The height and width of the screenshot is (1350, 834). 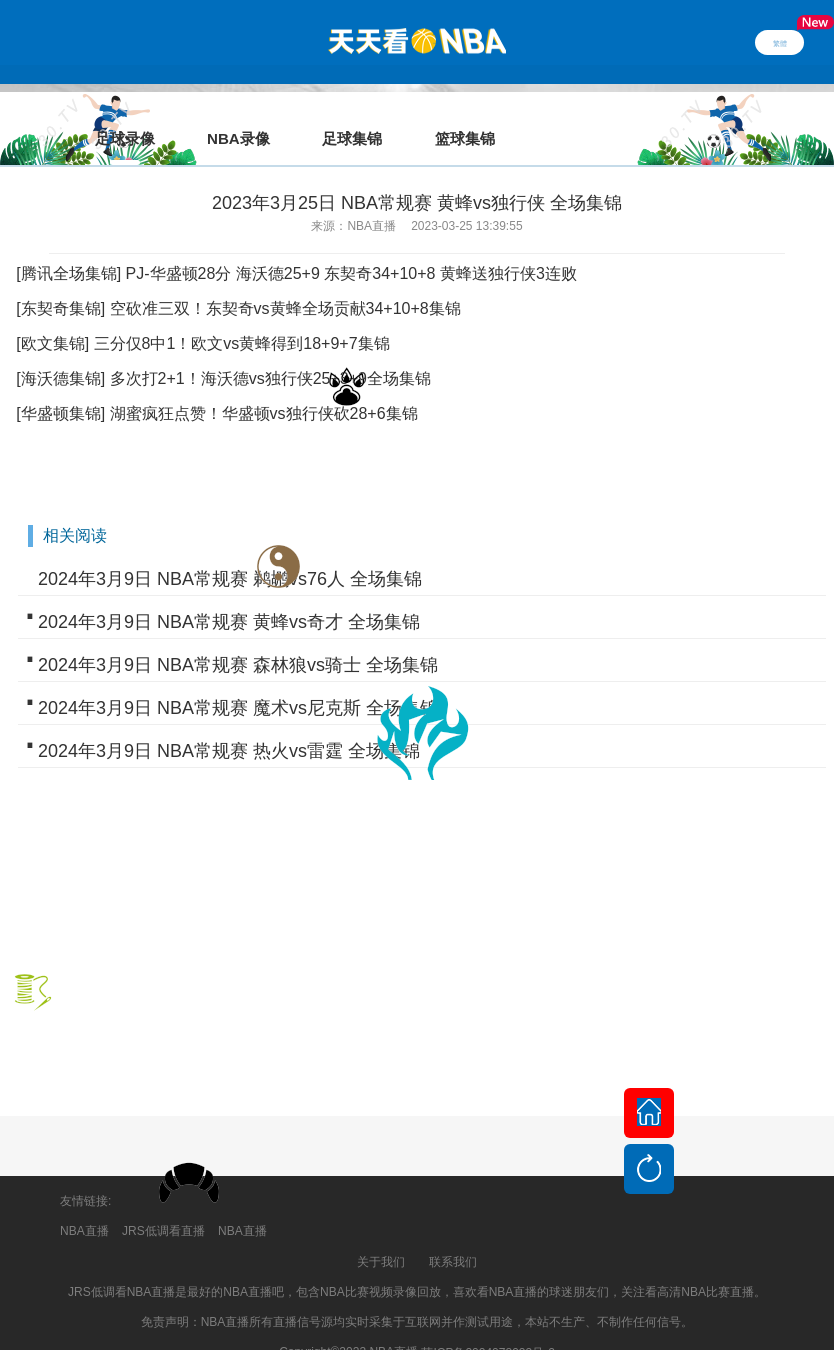 What do you see at coordinates (346, 386) in the screenshot?
I see `access pet-related features or settings` at bounding box center [346, 386].